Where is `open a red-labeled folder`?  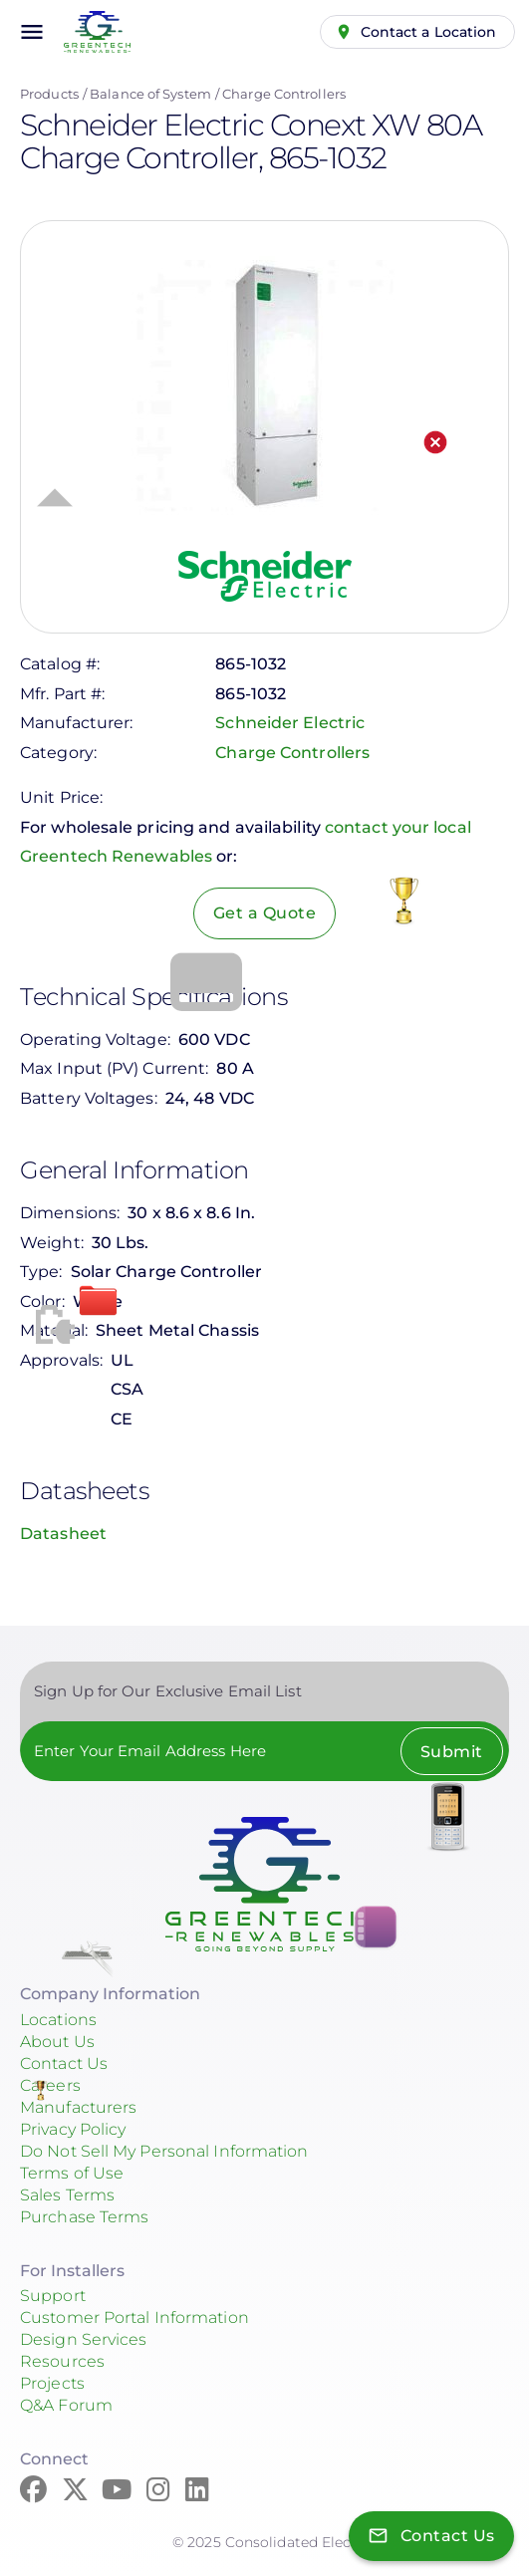
open a red-labeled folder is located at coordinates (98, 1300).